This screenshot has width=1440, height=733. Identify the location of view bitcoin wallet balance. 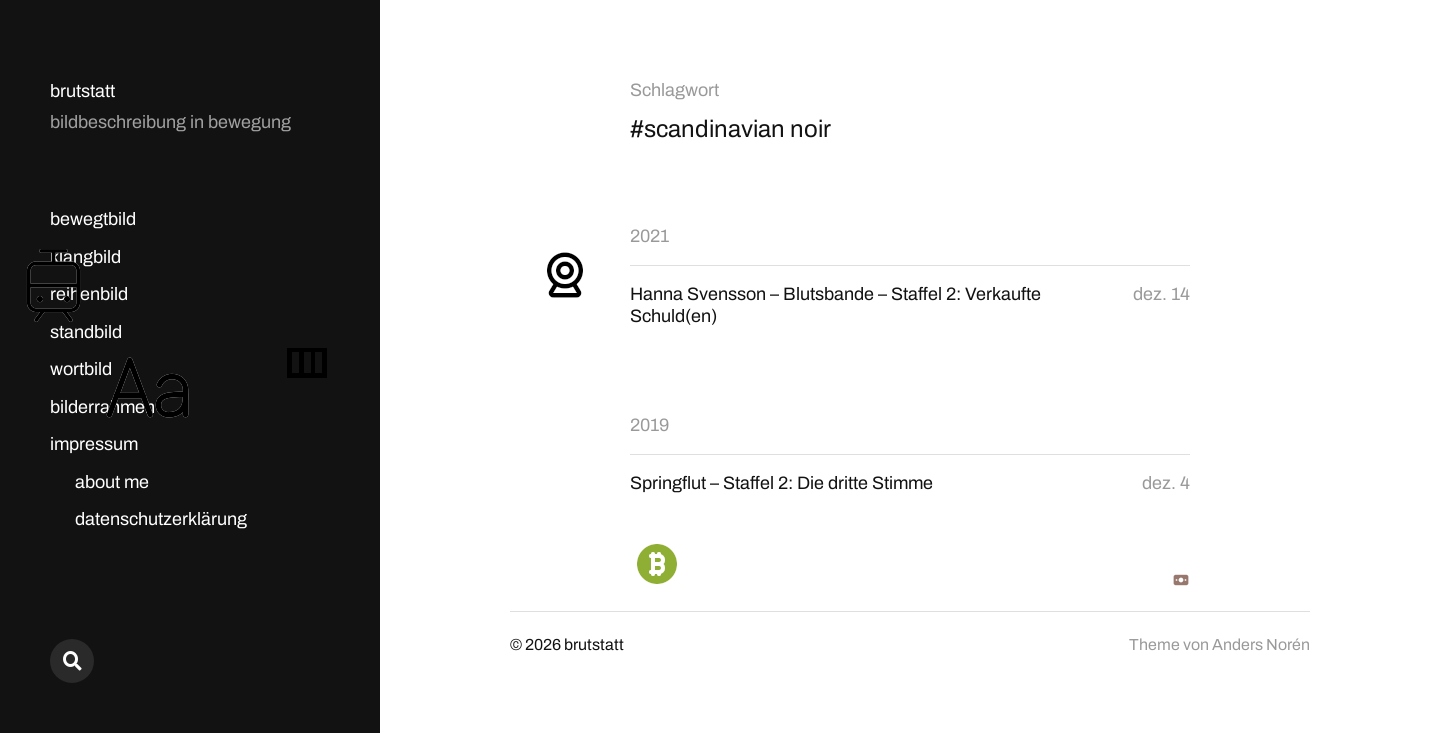
(657, 564).